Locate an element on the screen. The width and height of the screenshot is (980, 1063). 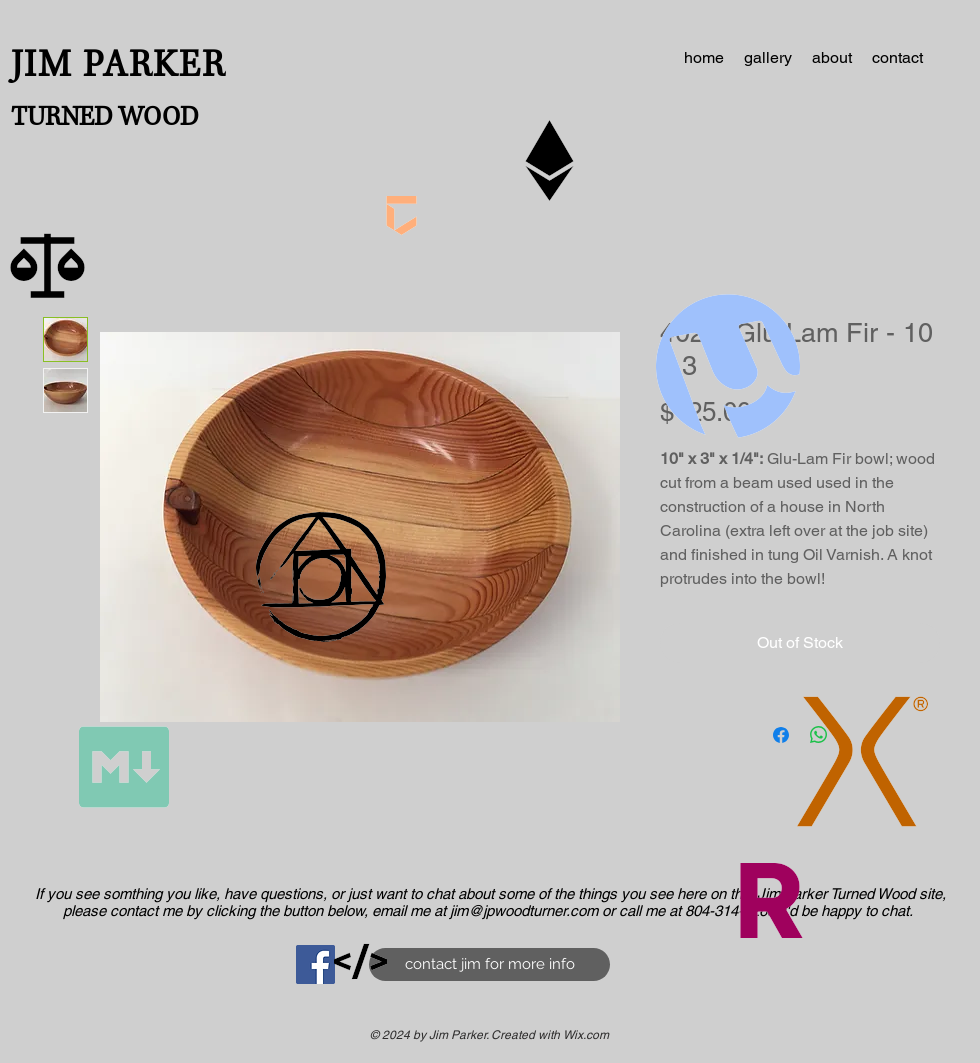
access legal or terms of service information is located at coordinates (47, 267).